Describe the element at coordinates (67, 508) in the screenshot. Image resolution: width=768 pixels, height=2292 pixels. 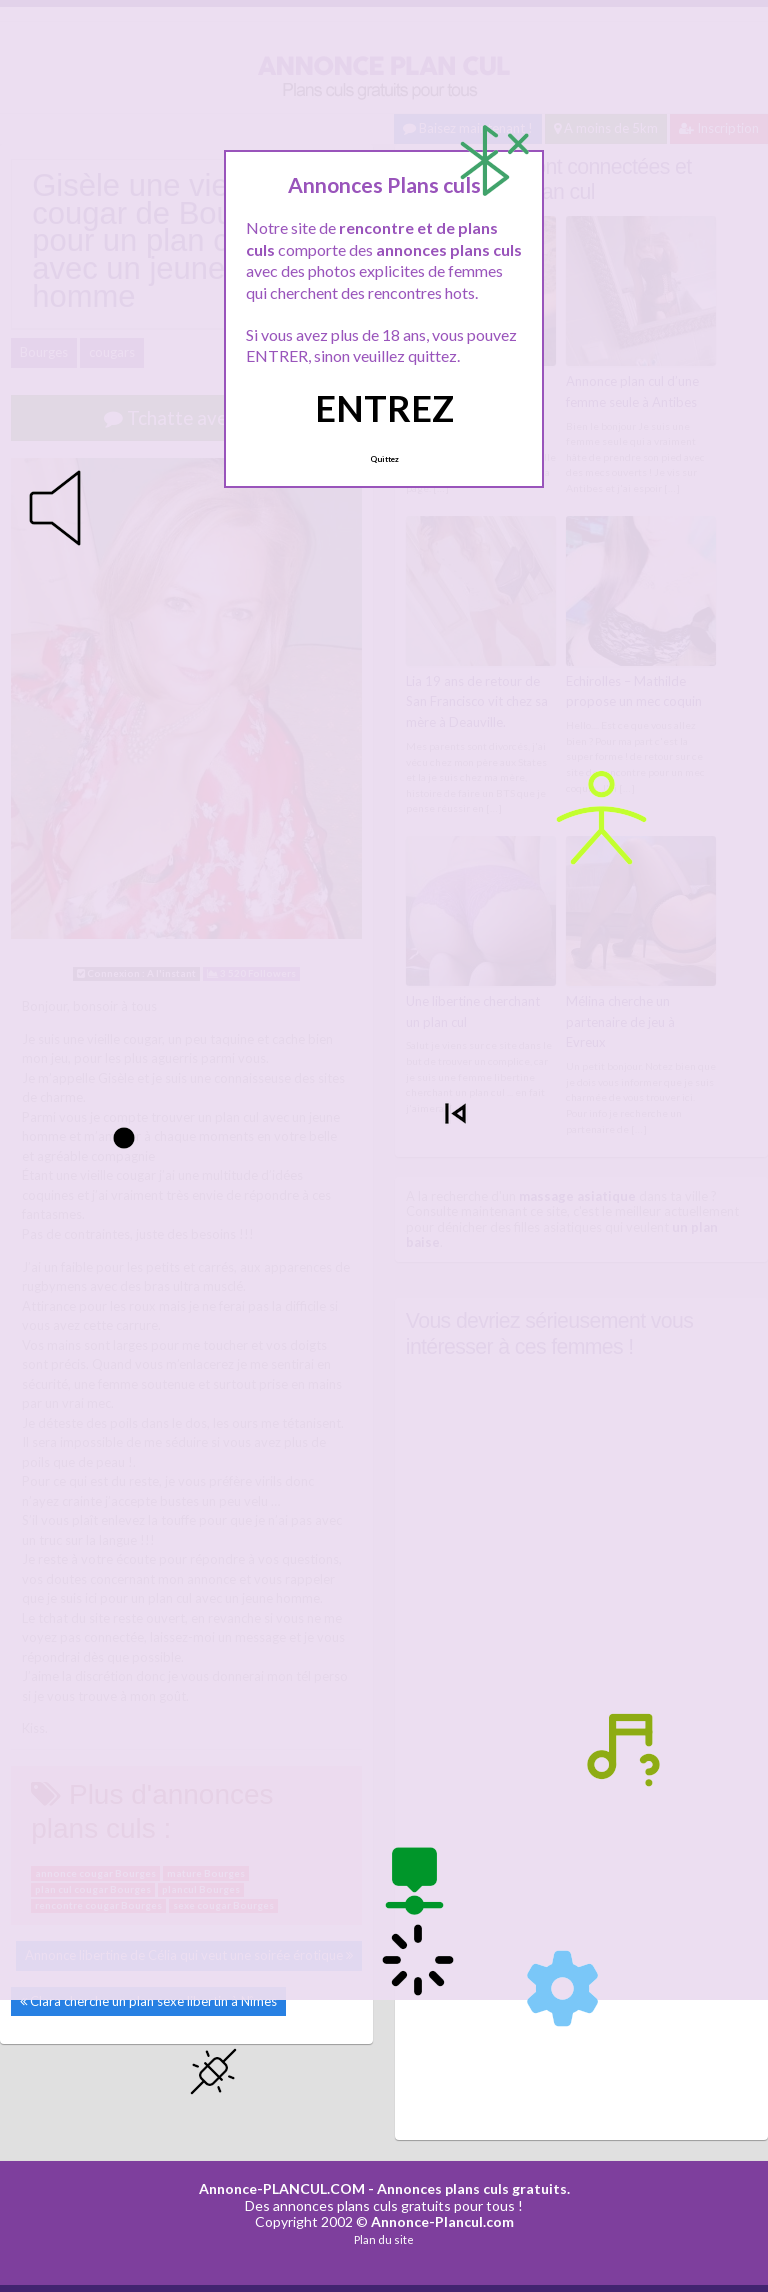
I see `speaker with no audio output` at that location.